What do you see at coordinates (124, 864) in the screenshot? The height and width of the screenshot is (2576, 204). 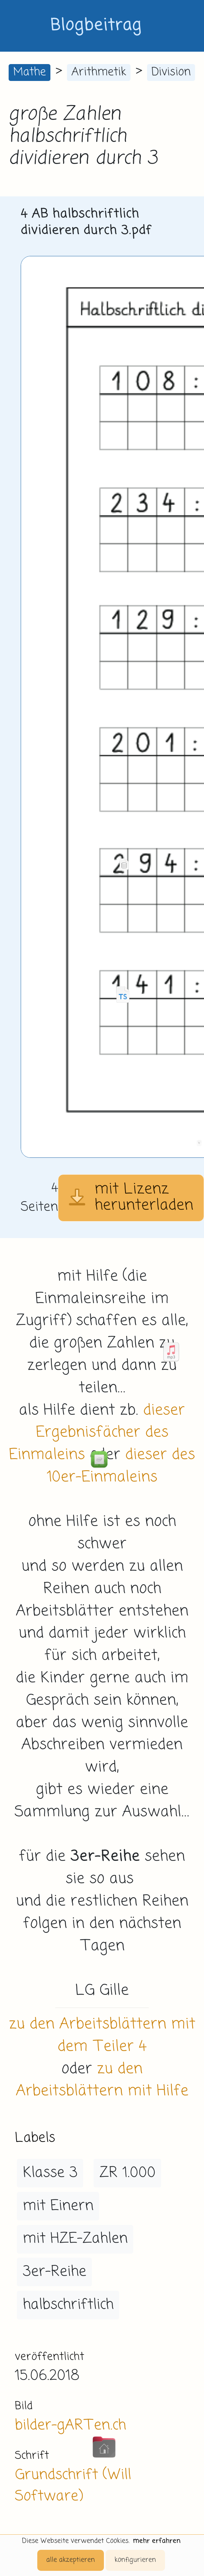 I see `sql database file` at bounding box center [124, 864].